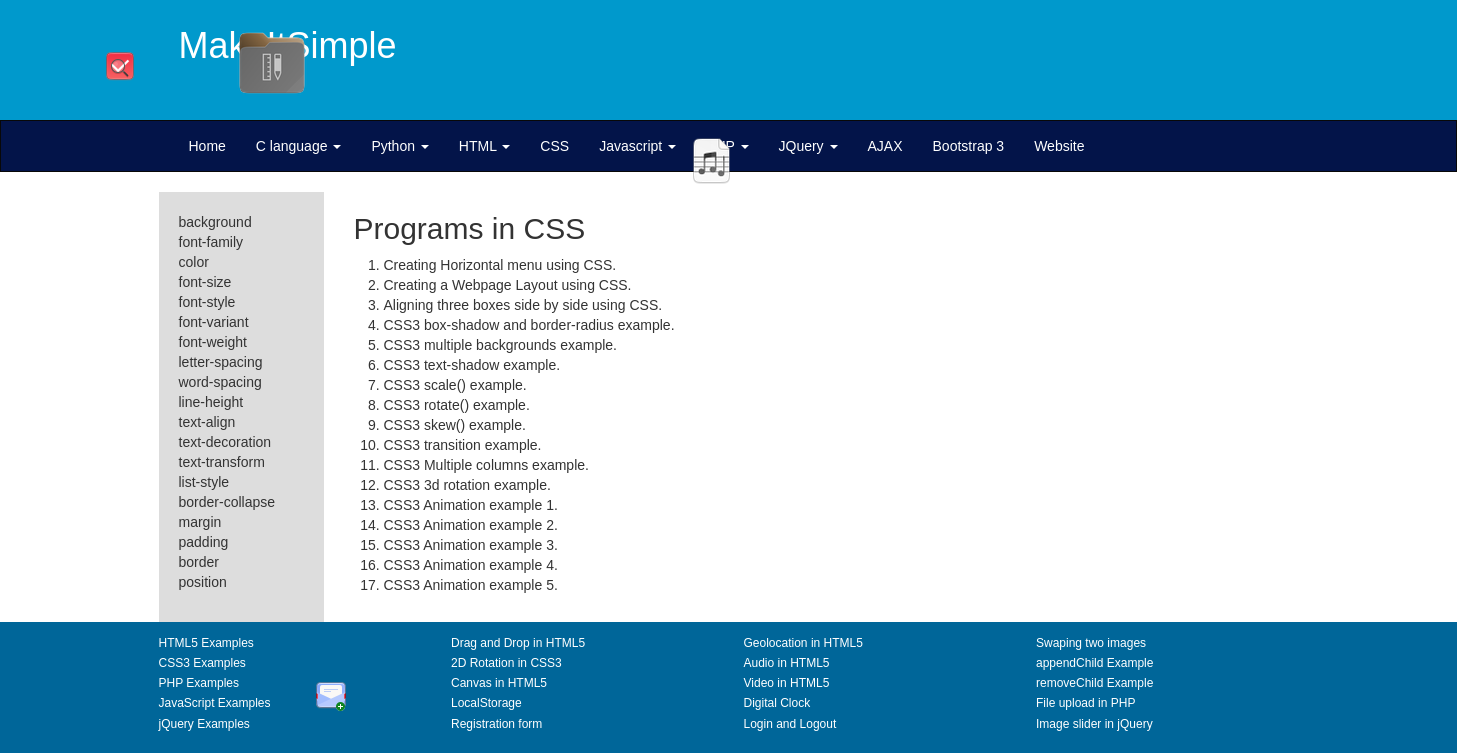  What do you see at coordinates (711, 160) in the screenshot?
I see `an iMelody ringtone file` at bounding box center [711, 160].